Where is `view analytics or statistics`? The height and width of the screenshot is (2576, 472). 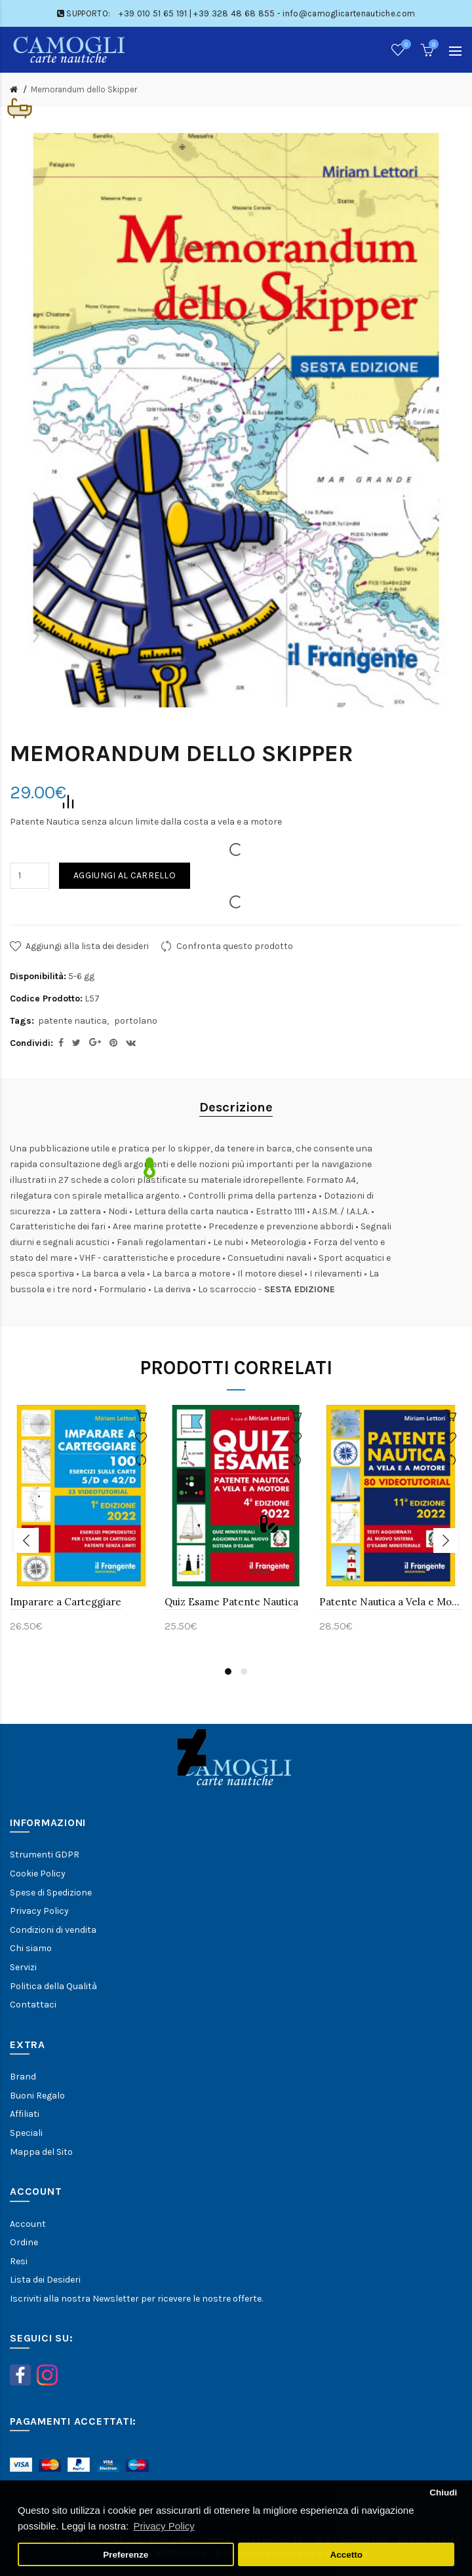
view analytics or statistics is located at coordinates (68, 802).